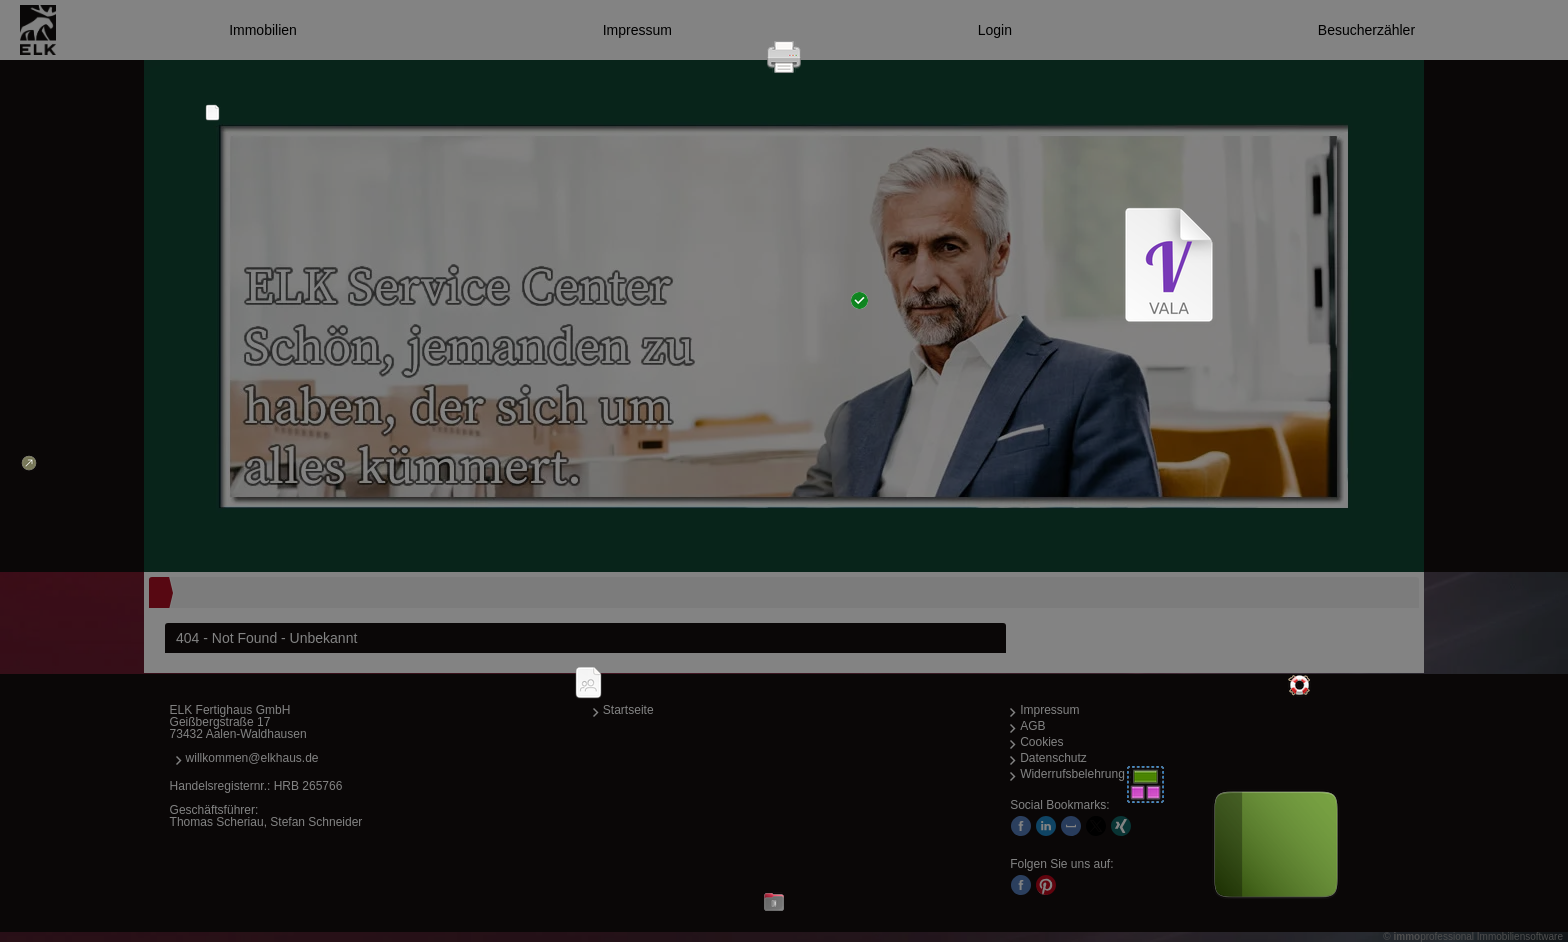 The height and width of the screenshot is (942, 1568). Describe the element at coordinates (784, 57) in the screenshot. I see `print the current document` at that location.